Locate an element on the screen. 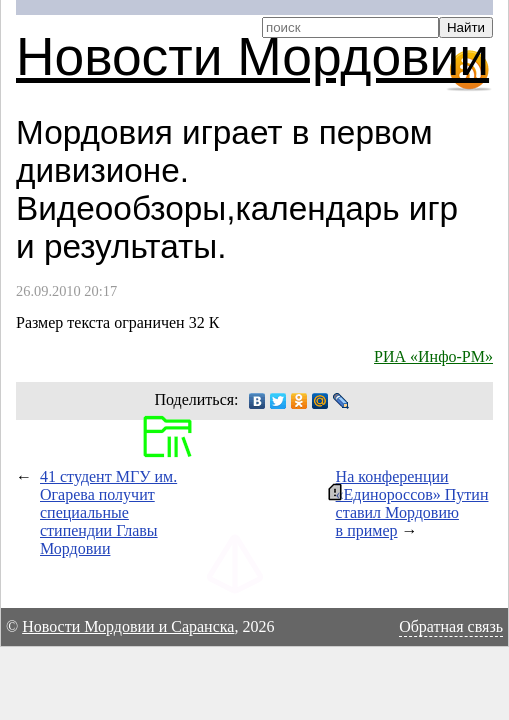 The height and width of the screenshot is (720, 509). view 3D model or object is located at coordinates (235, 564).